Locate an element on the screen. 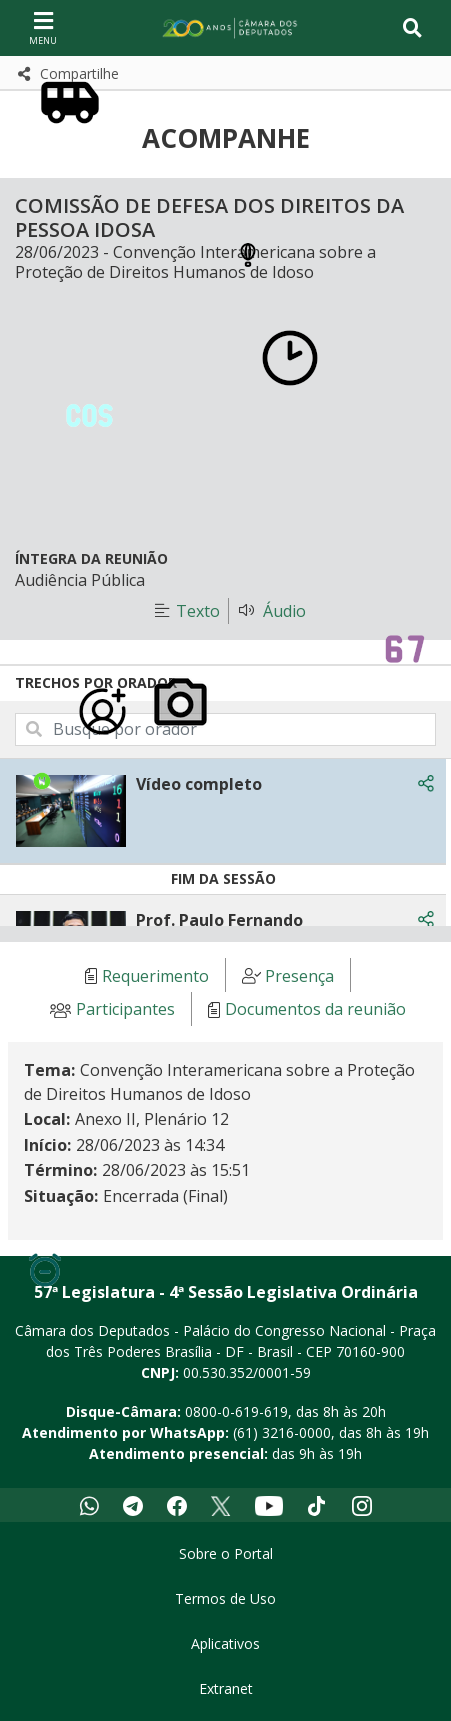 This screenshot has width=451, height=1721. add a new user or contact is located at coordinates (102, 711).